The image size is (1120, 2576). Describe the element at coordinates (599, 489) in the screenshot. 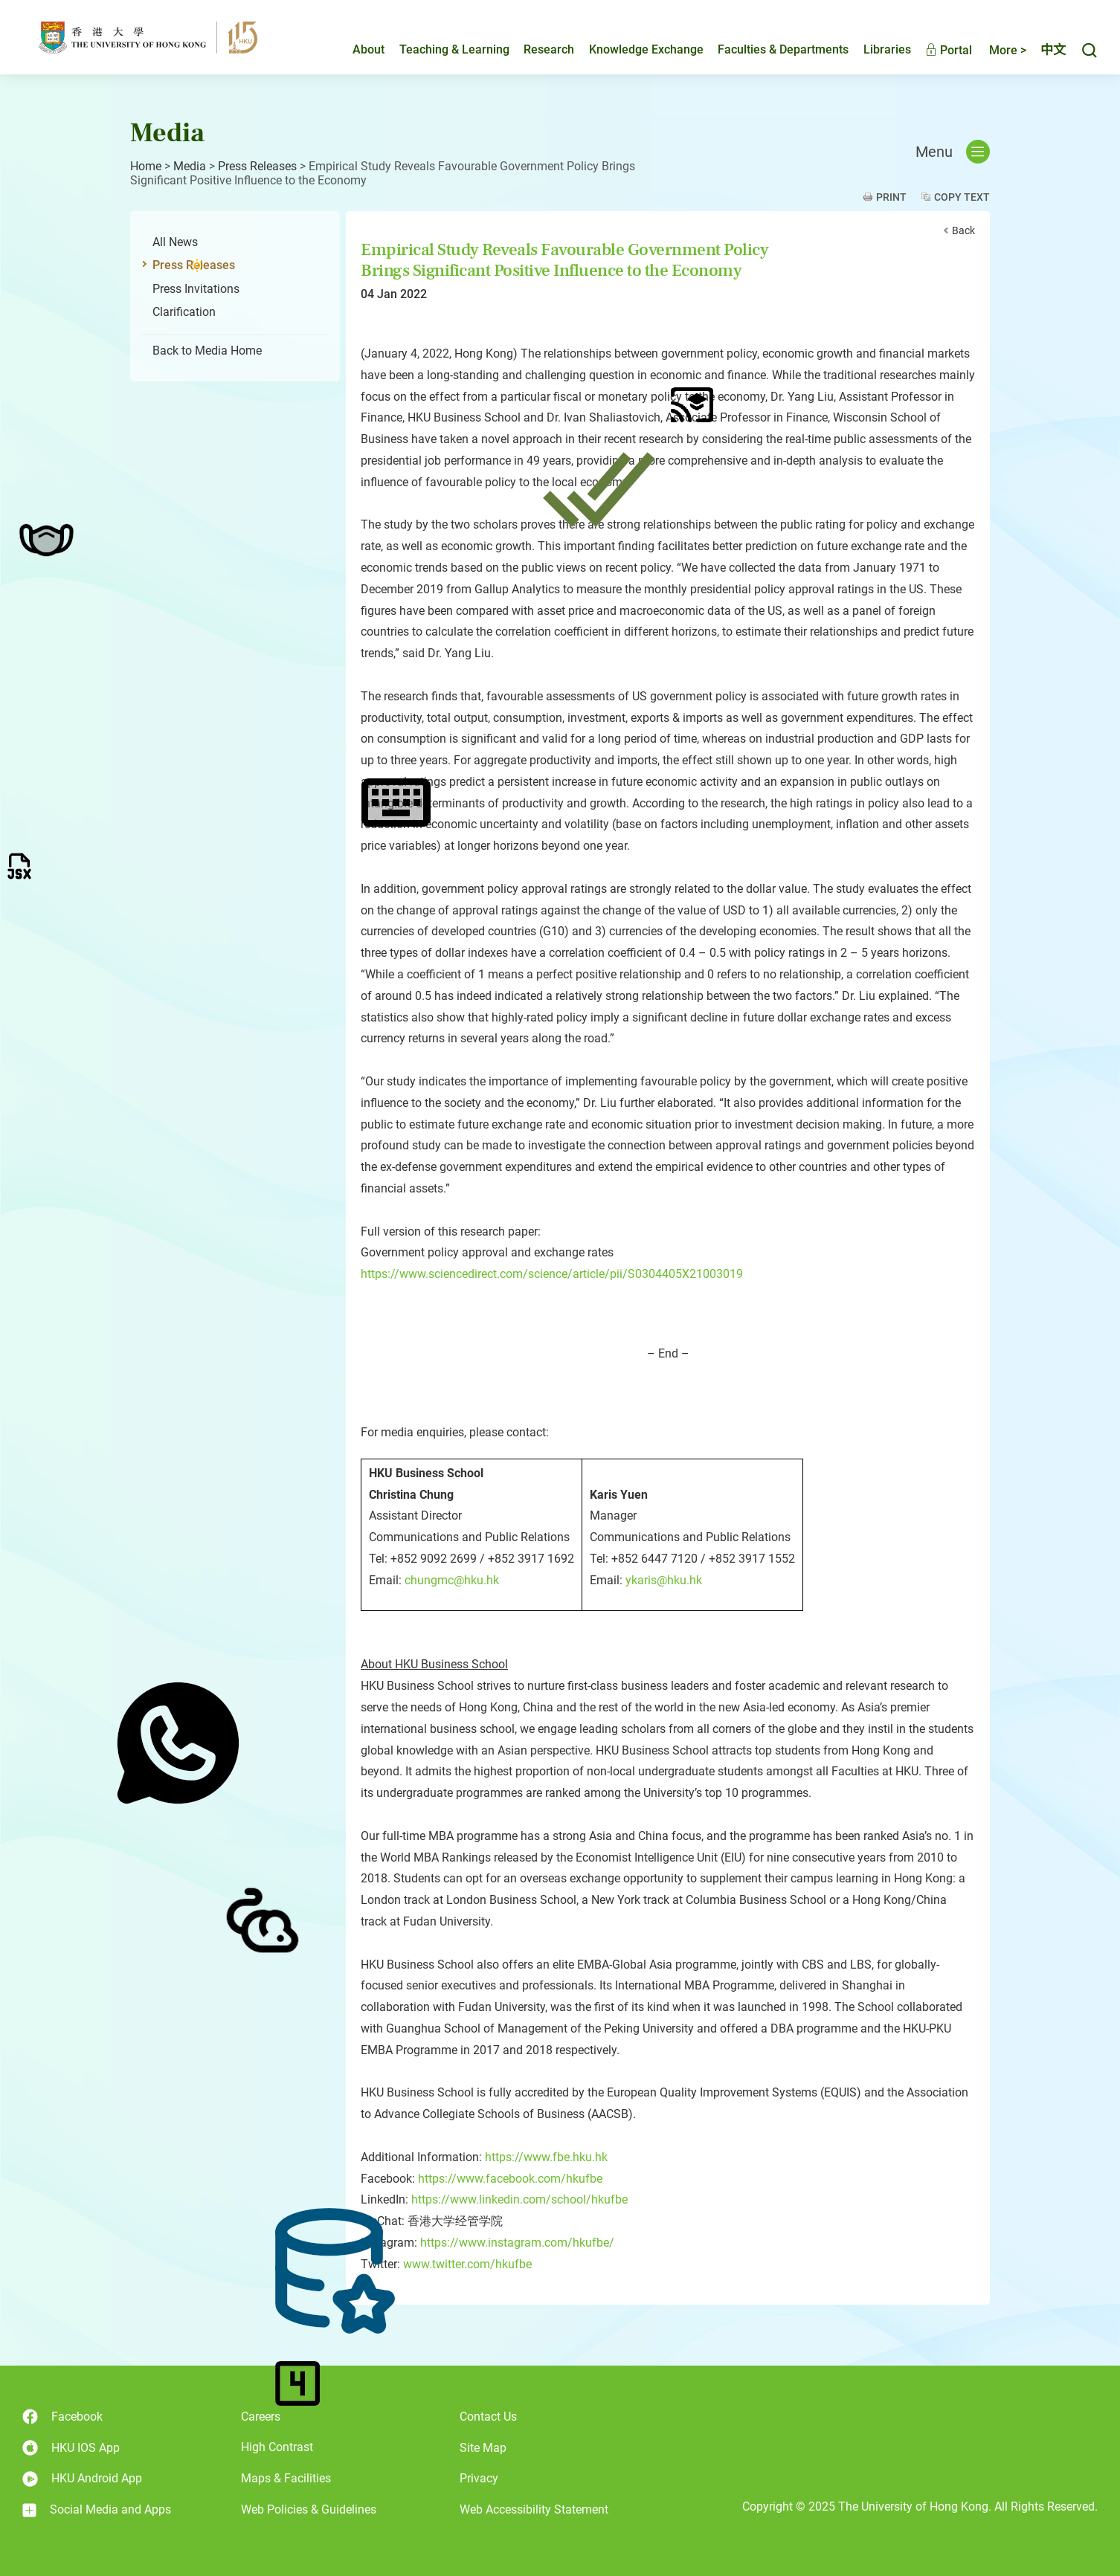

I see `indicates message has been read or delivered` at that location.